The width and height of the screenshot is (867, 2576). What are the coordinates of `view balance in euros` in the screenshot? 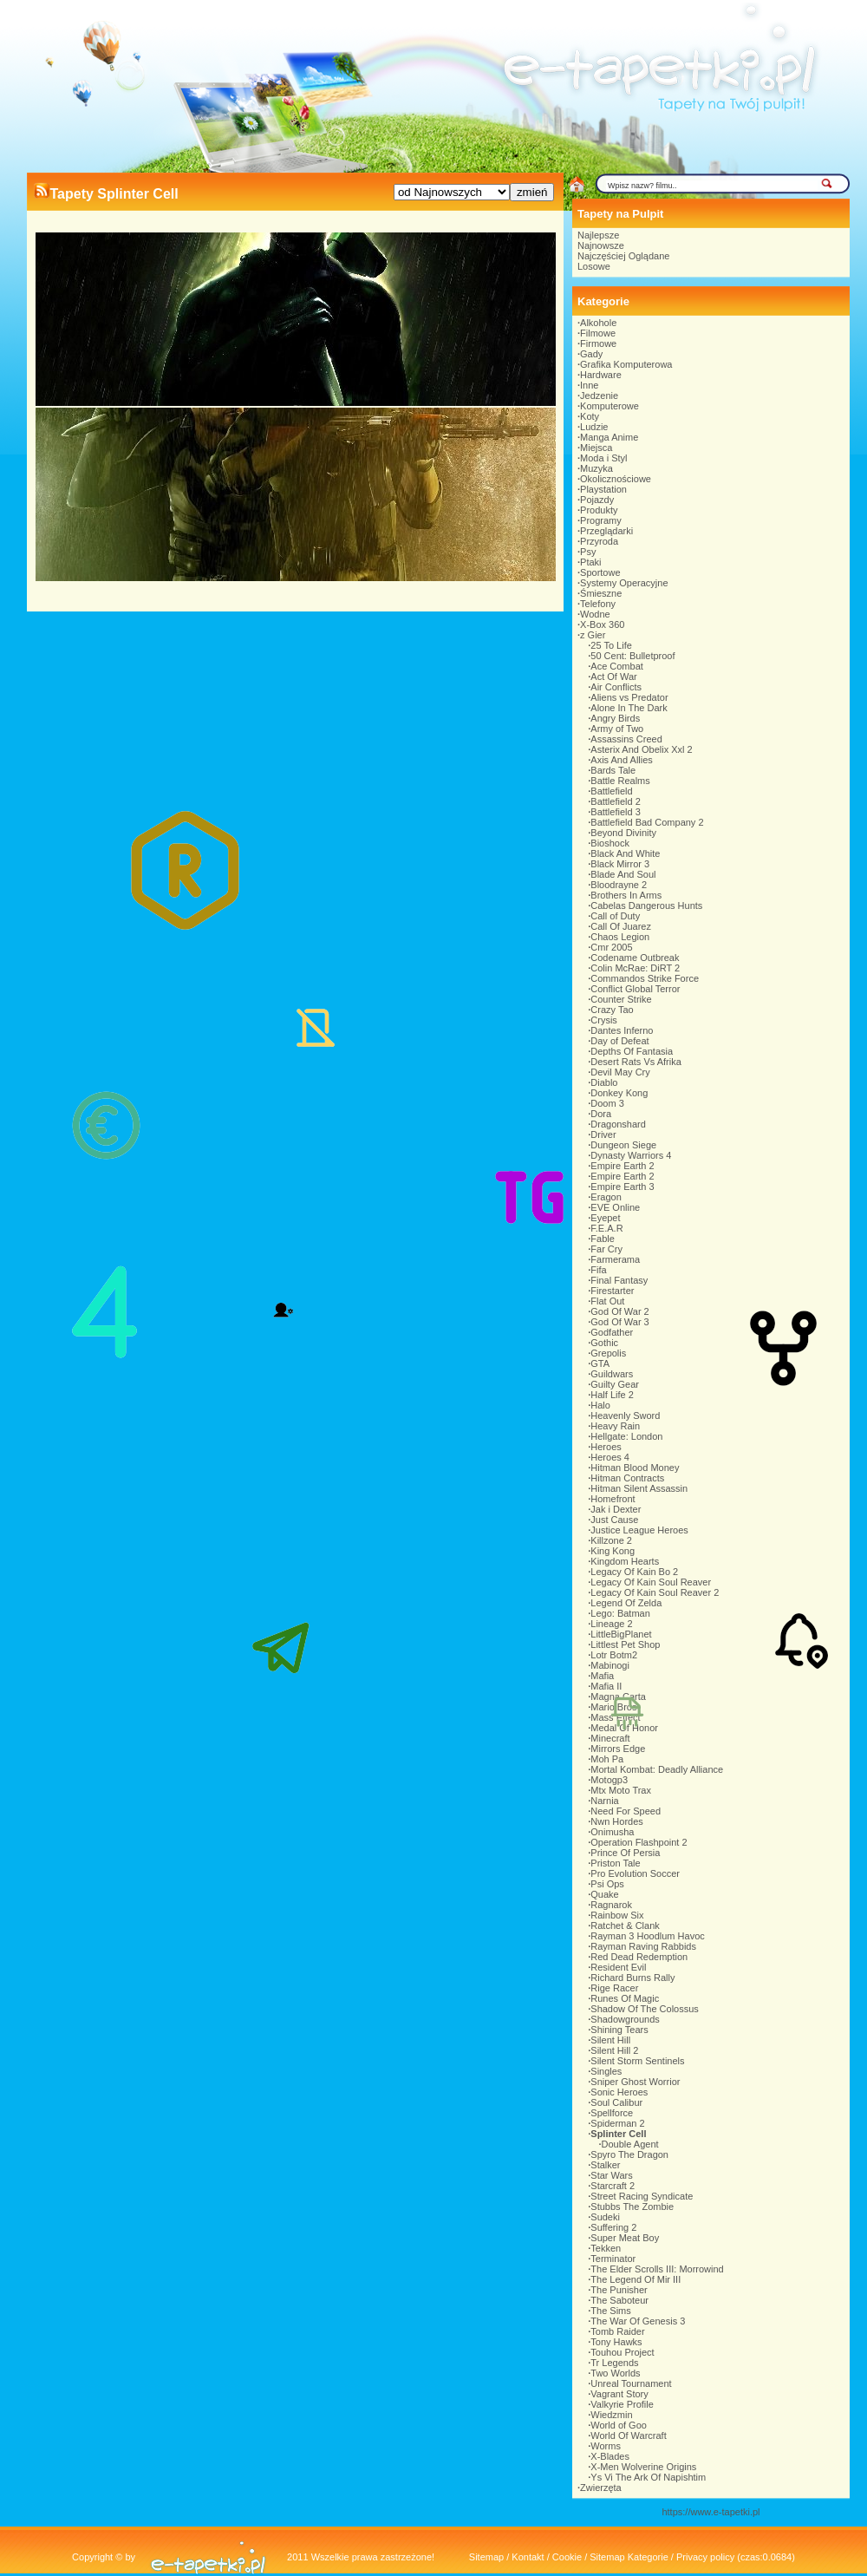 It's located at (106, 1125).